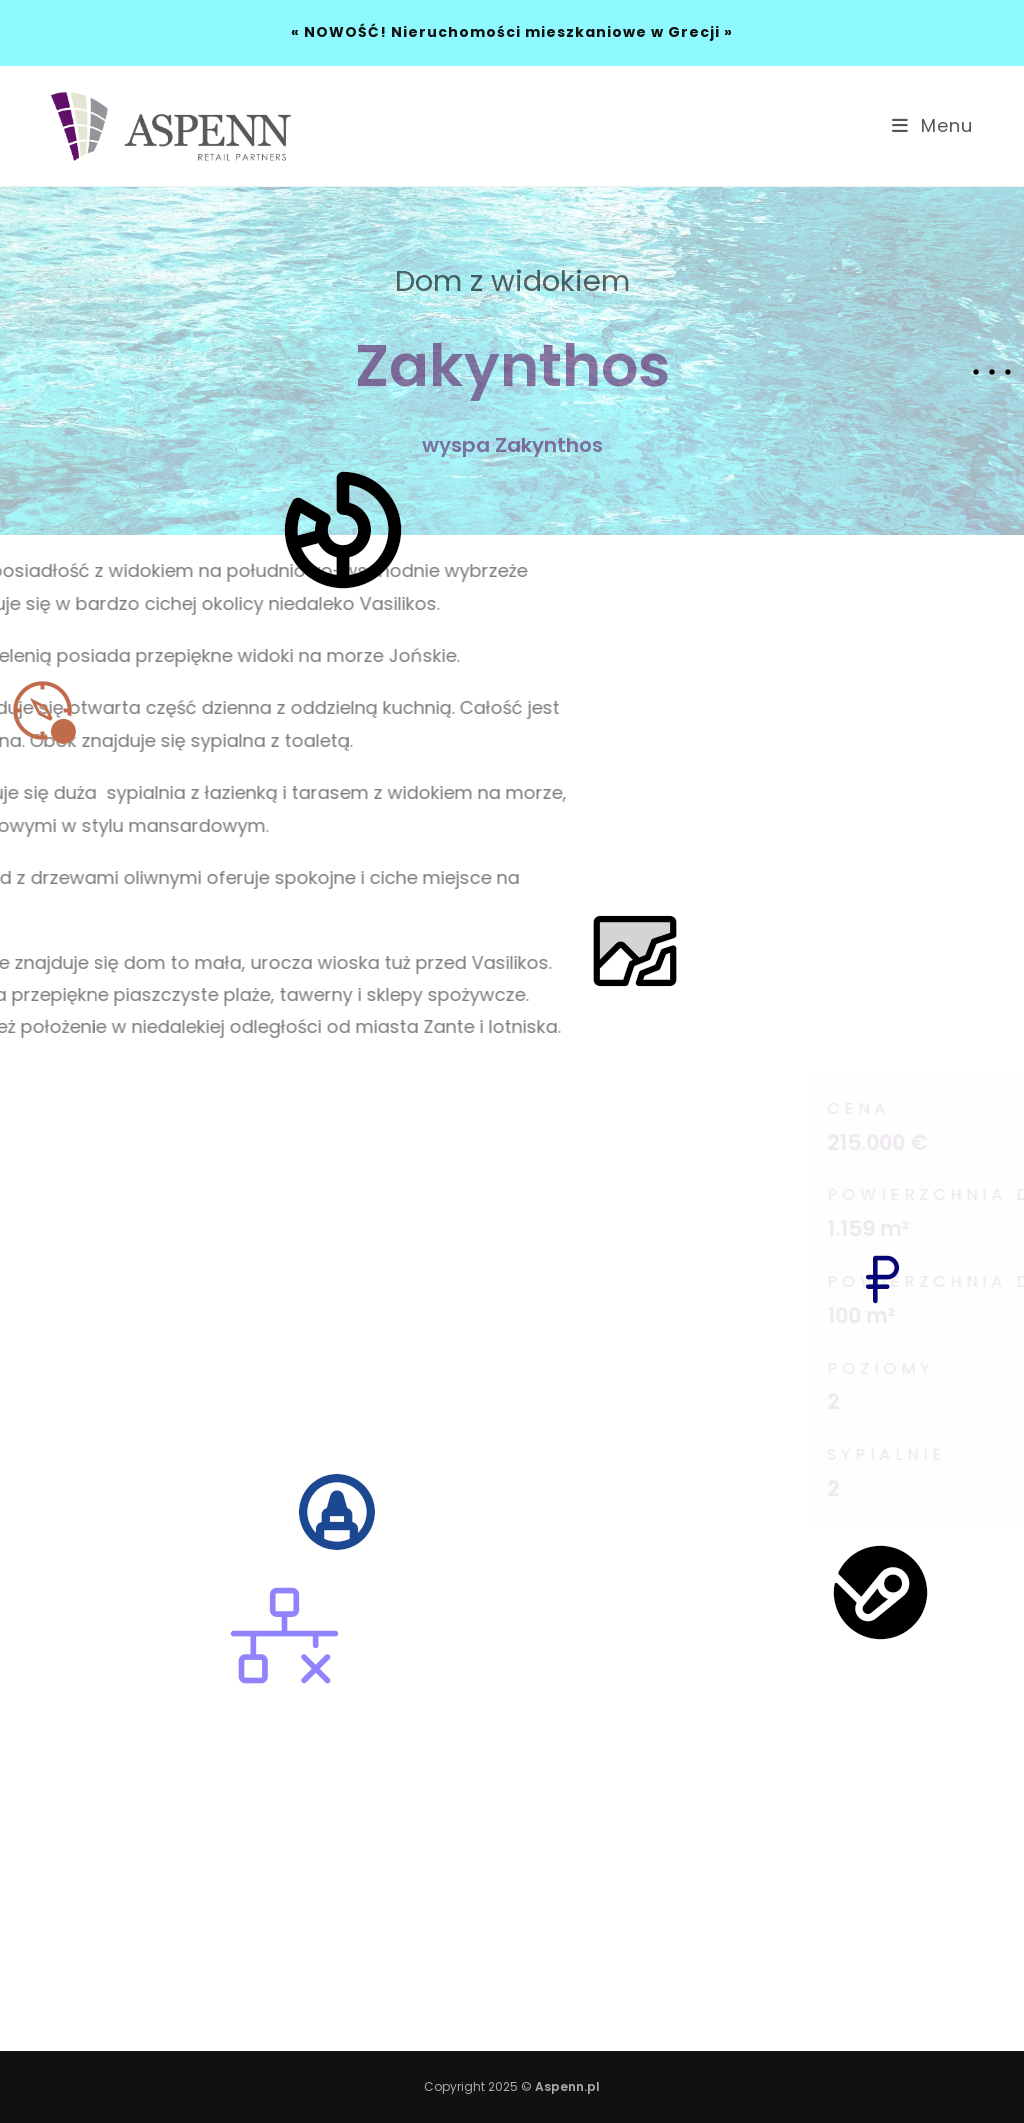 Image resolution: width=1024 pixels, height=2123 pixels. Describe the element at coordinates (284, 1637) in the screenshot. I see `network connection unavailable or disconnected` at that location.